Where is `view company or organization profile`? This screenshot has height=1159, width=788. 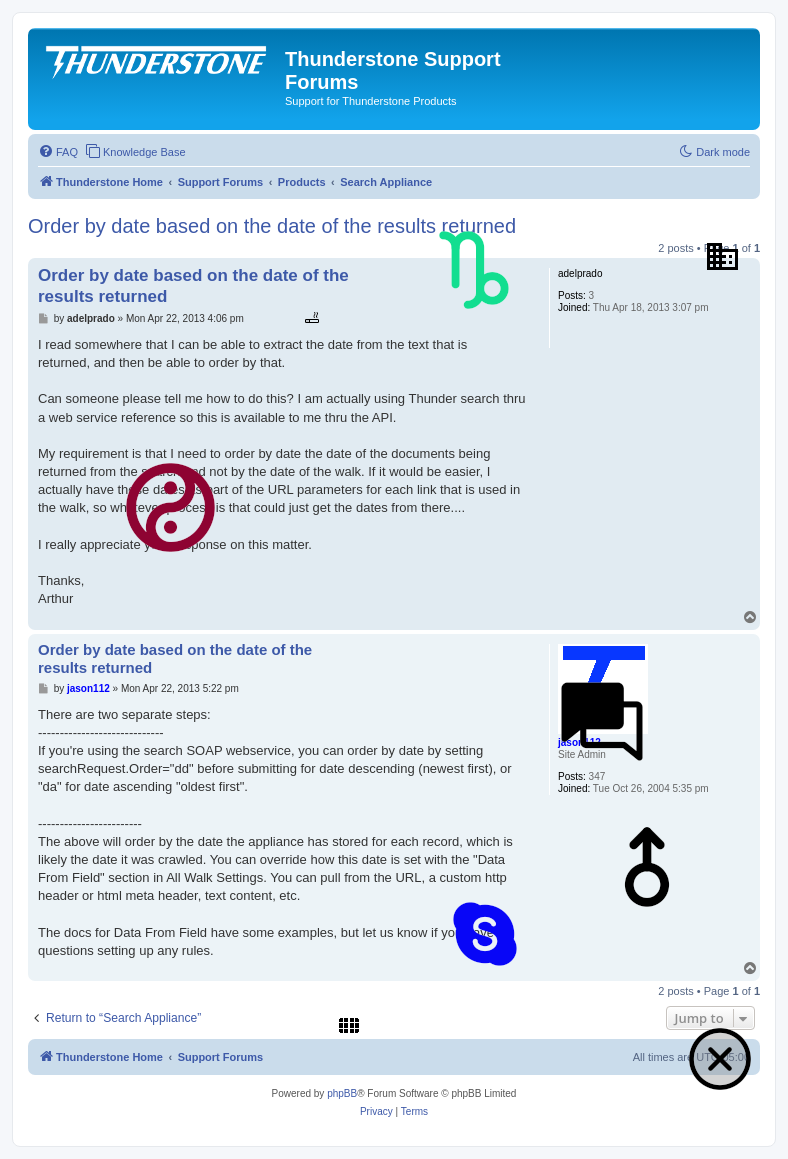
view company or organization profile is located at coordinates (722, 256).